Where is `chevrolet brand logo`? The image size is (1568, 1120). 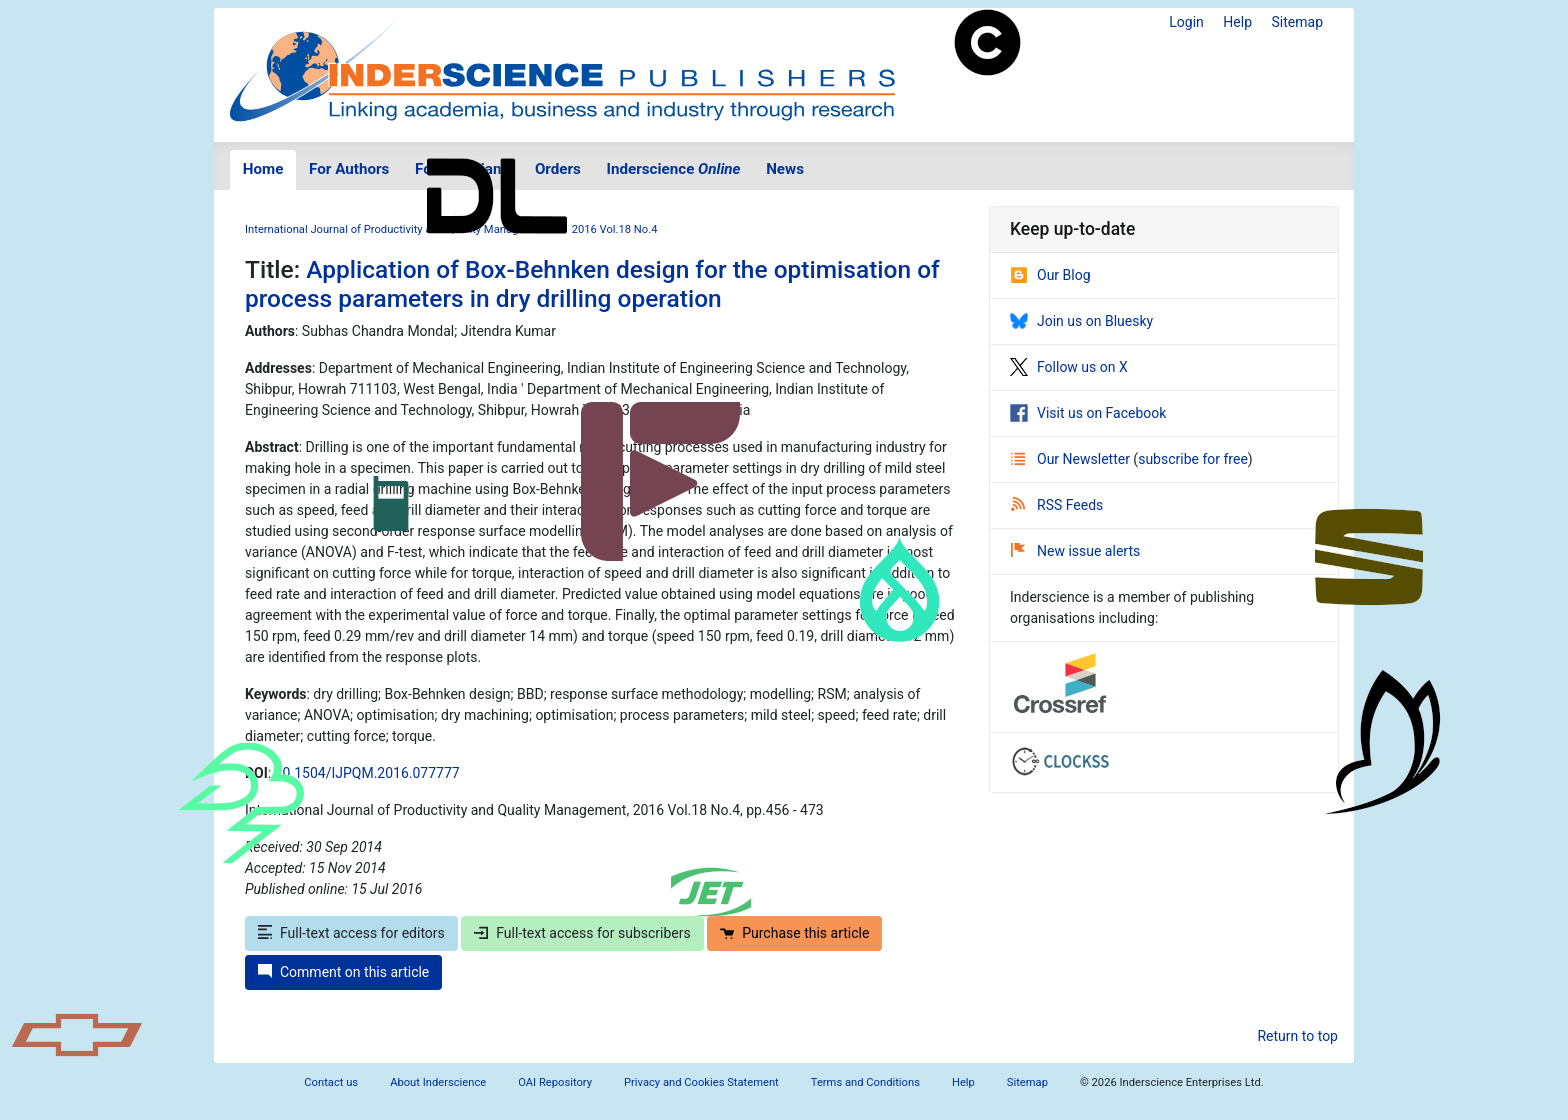 chevrolet brand logo is located at coordinates (77, 1035).